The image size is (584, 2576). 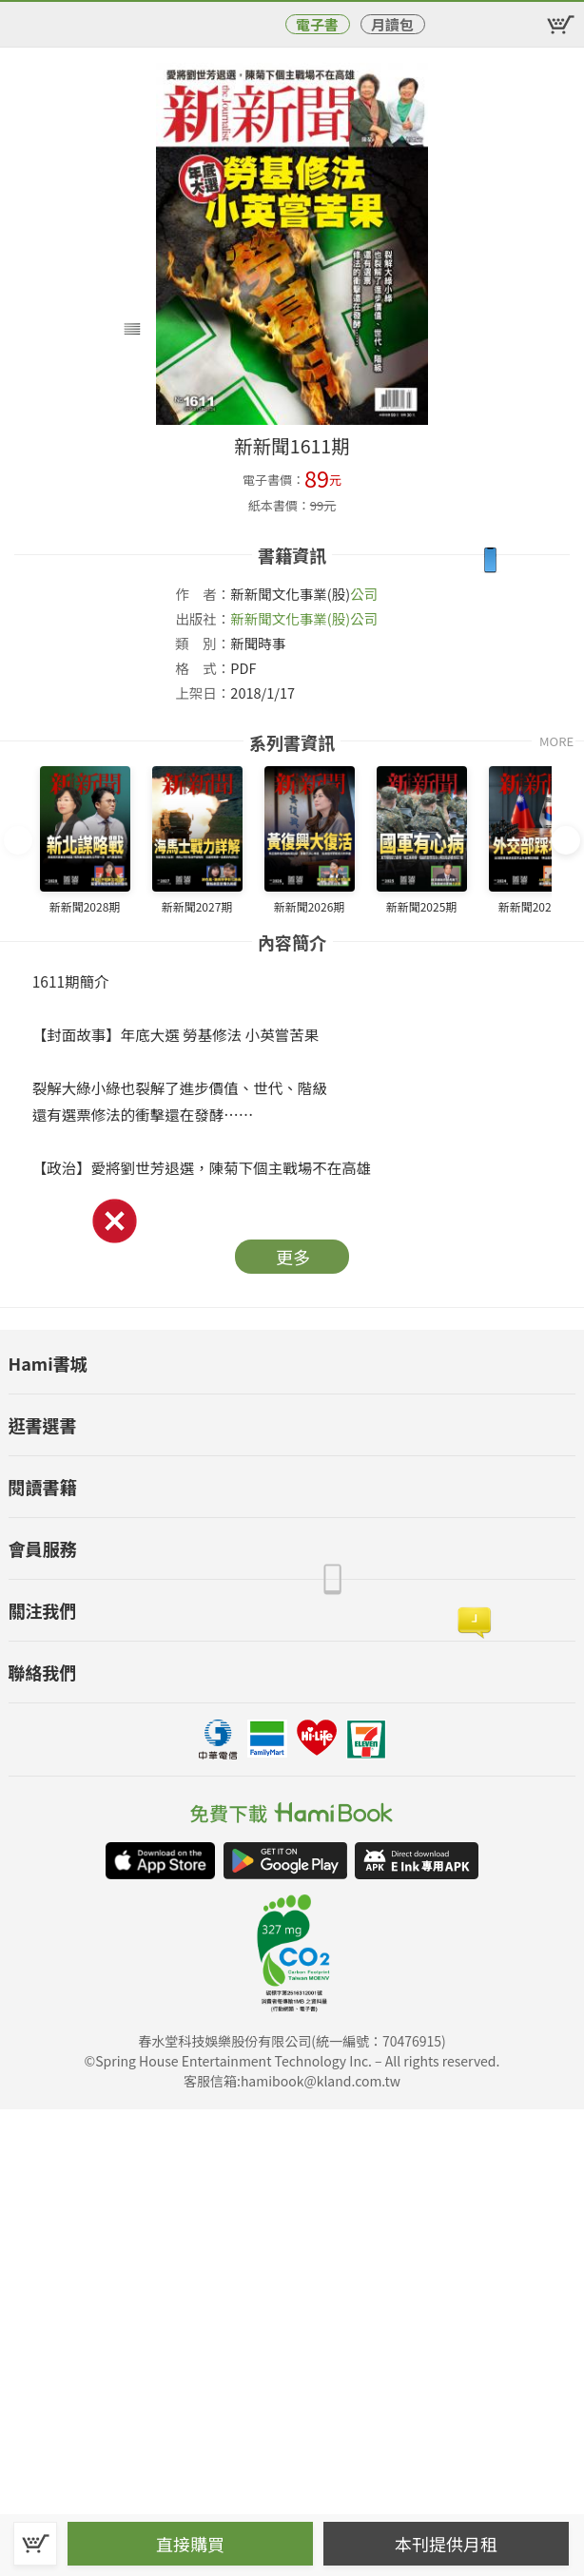 I want to click on user is idle or away, so click(x=475, y=1623).